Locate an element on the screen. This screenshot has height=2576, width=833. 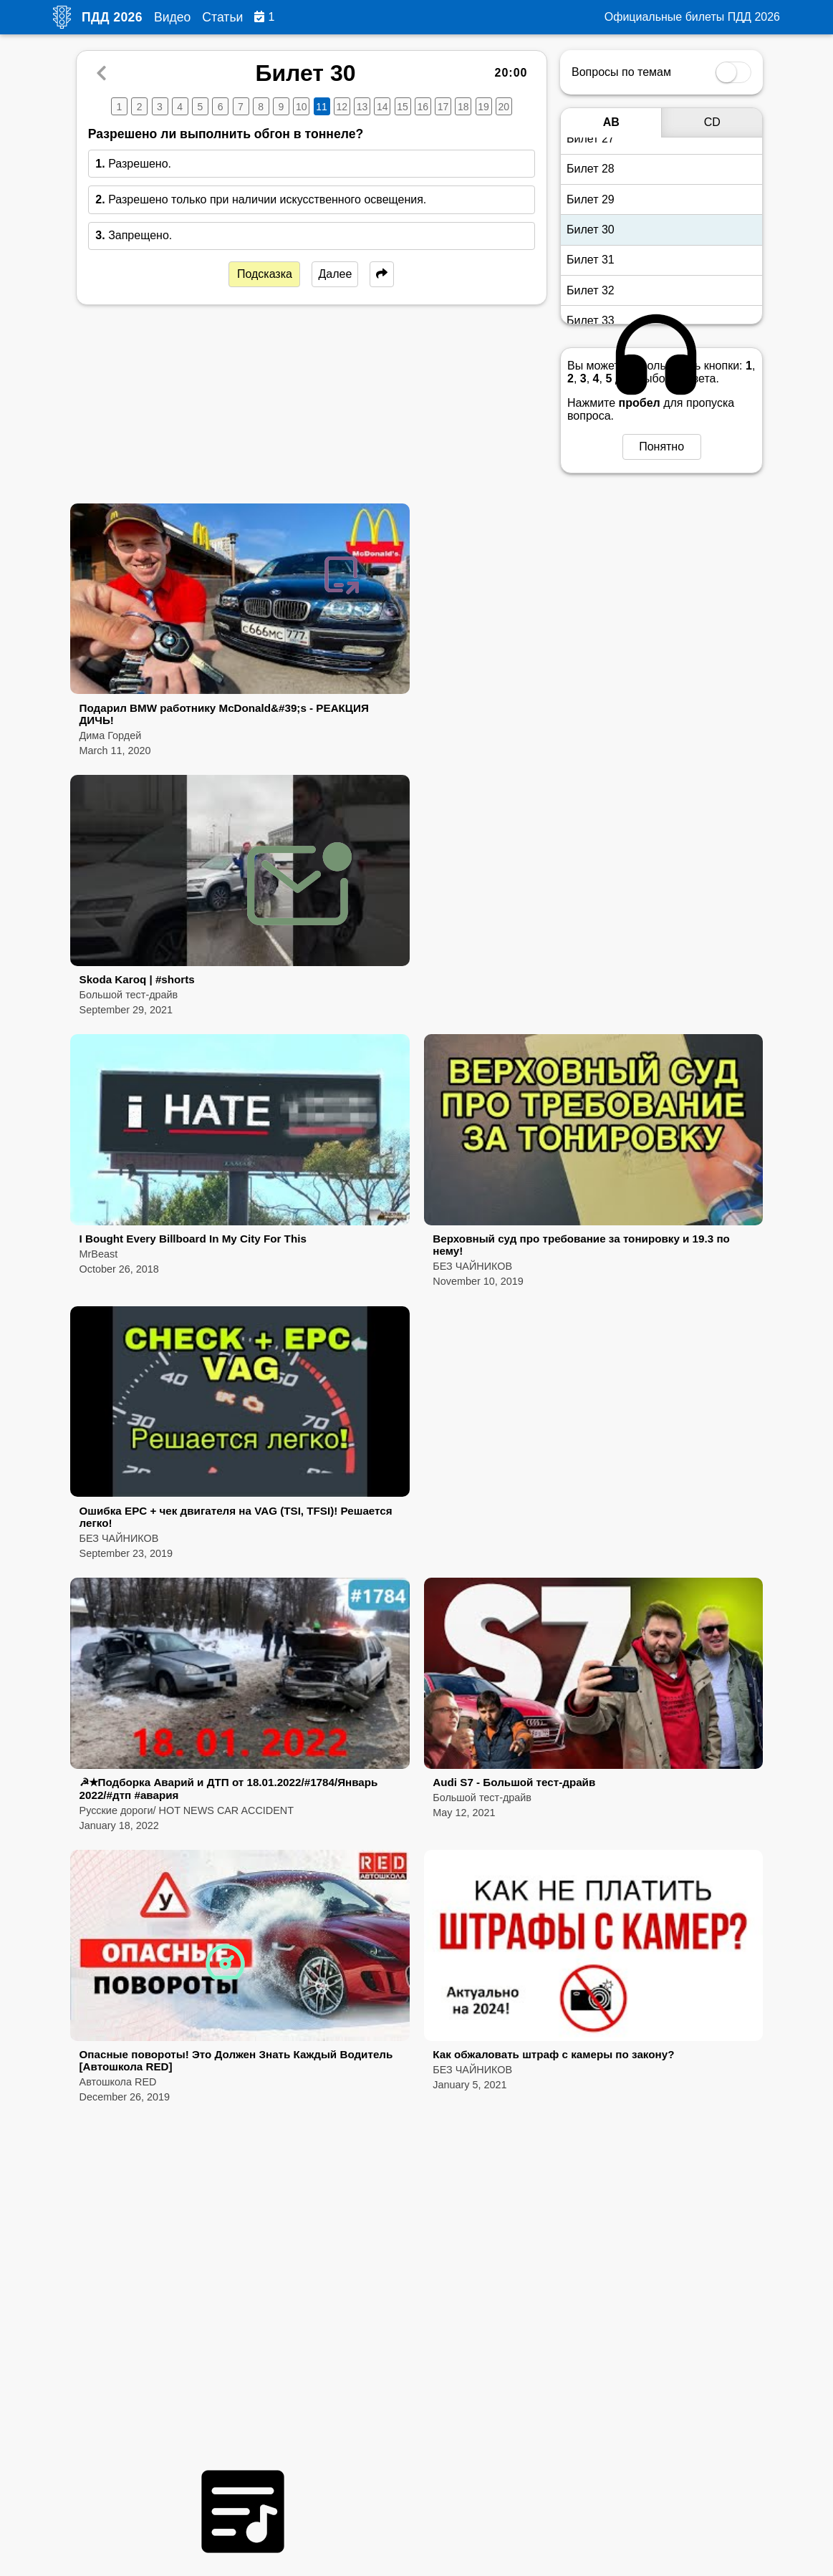
share content from iPad is located at coordinates (341, 574).